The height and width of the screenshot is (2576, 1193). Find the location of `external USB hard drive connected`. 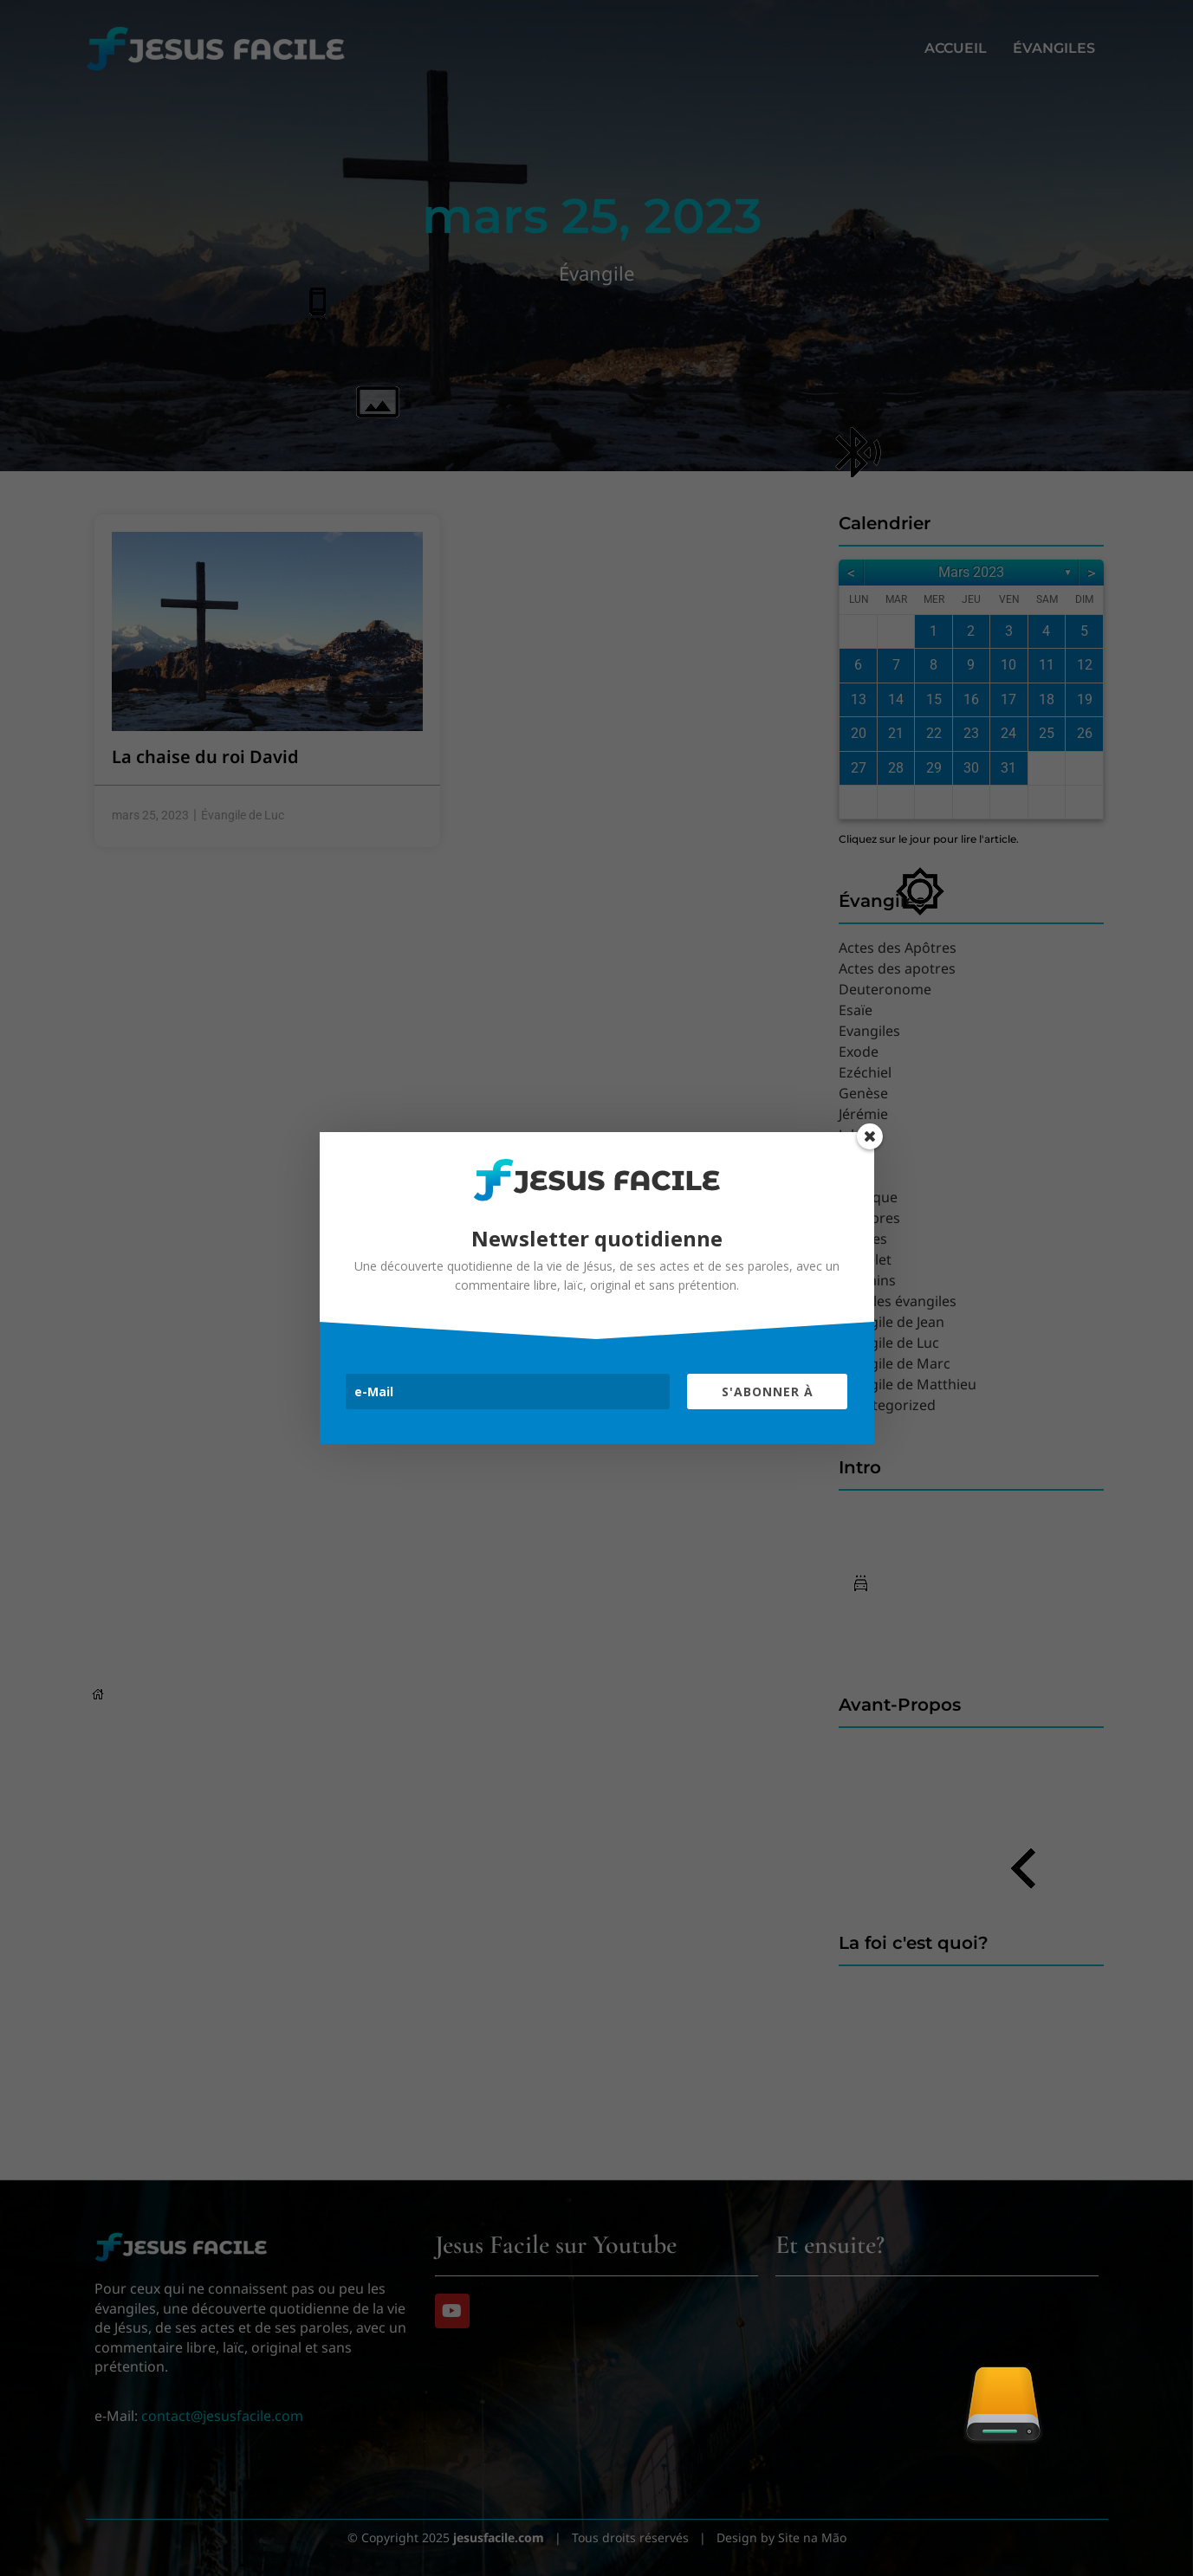

external USB hard drive connected is located at coordinates (1003, 2404).